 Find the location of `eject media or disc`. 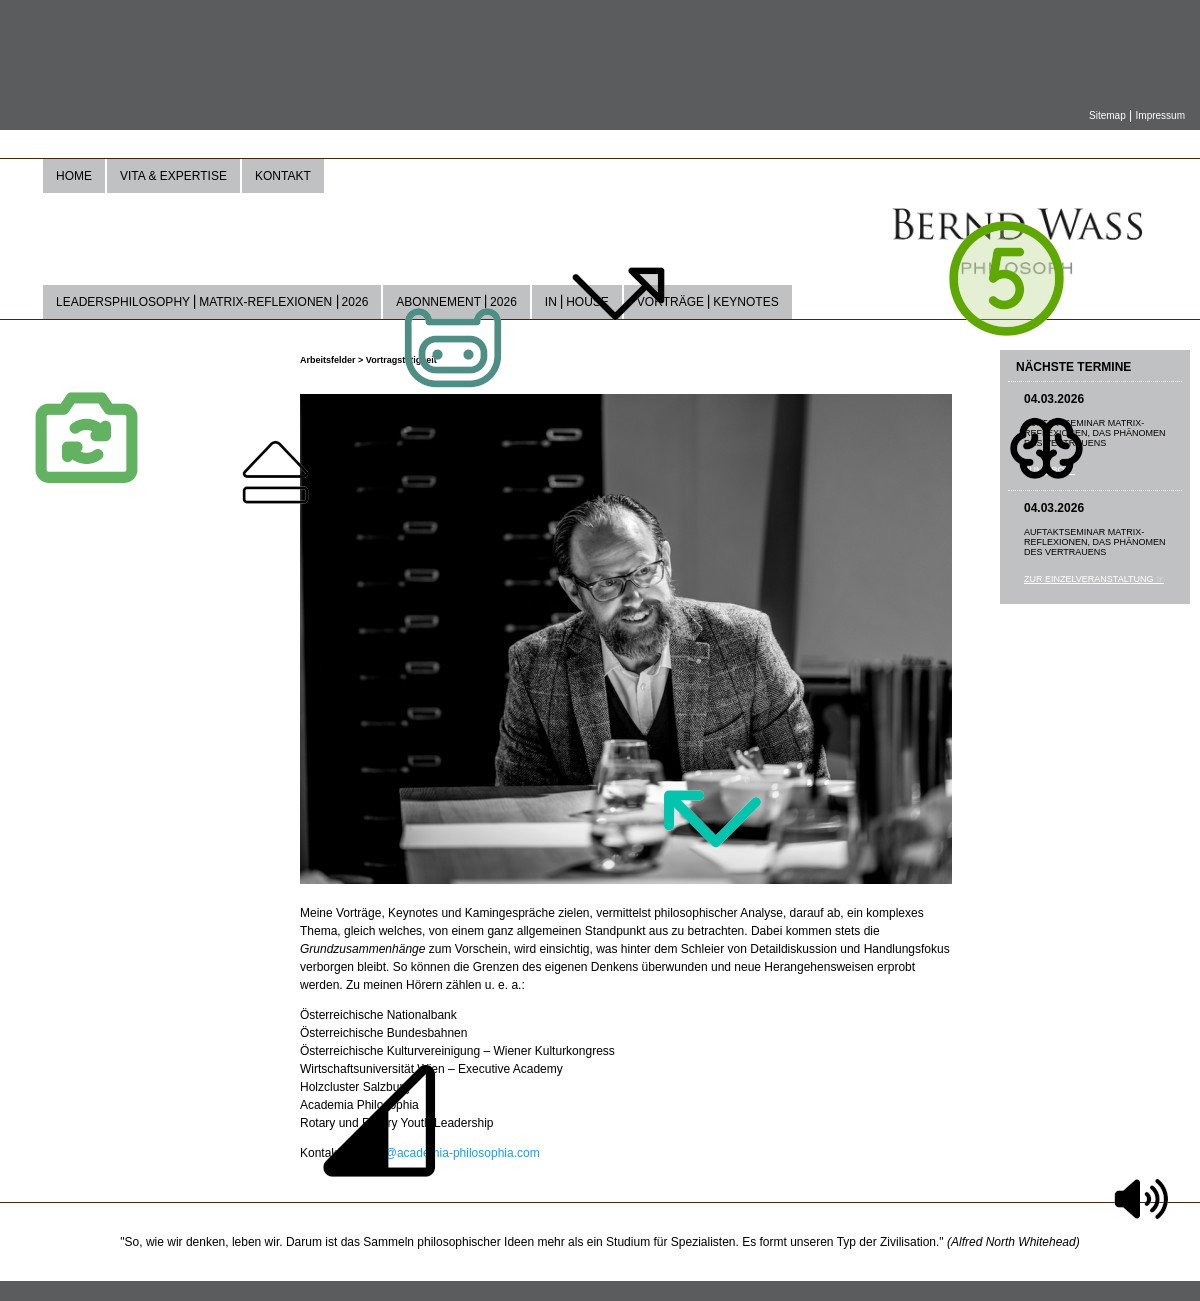

eject media or disc is located at coordinates (275, 476).